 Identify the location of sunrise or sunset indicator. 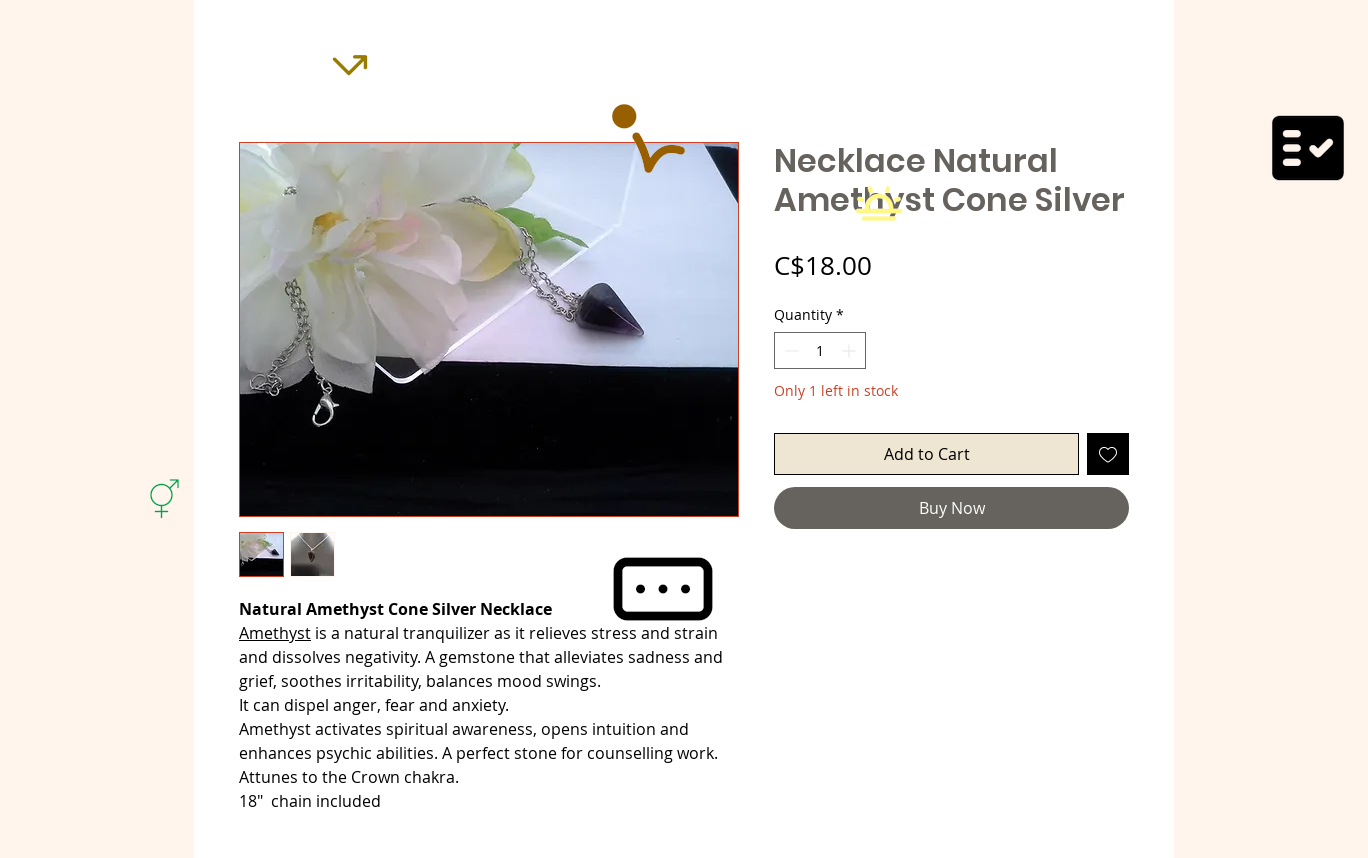
(879, 205).